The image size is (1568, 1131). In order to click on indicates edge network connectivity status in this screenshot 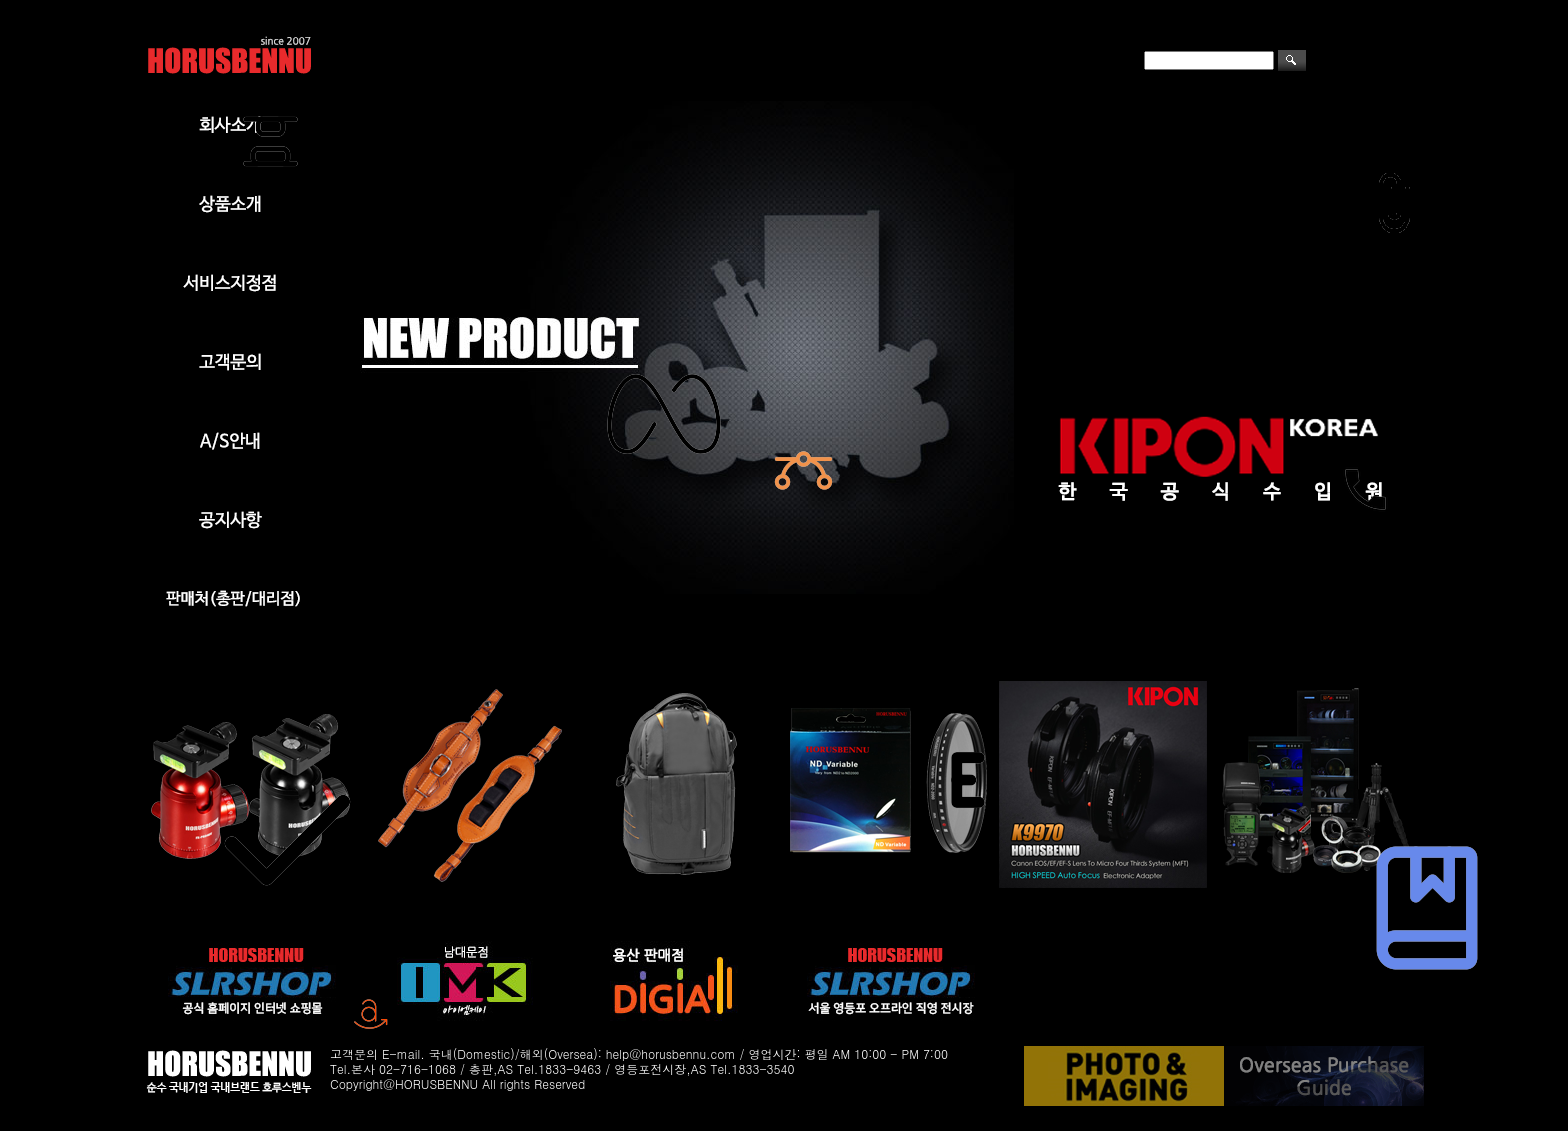, I will do `click(968, 780)`.